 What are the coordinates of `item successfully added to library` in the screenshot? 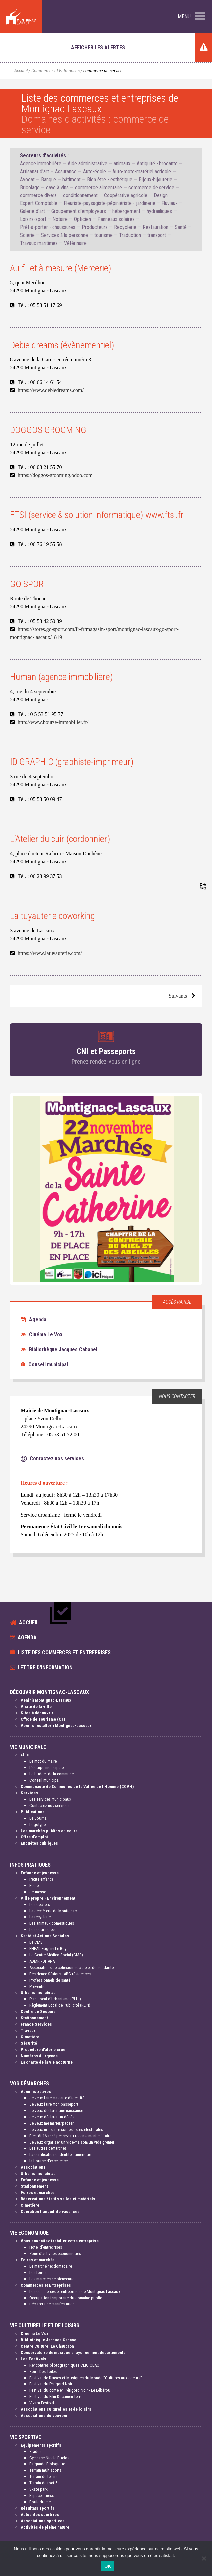 It's located at (60, 1613).